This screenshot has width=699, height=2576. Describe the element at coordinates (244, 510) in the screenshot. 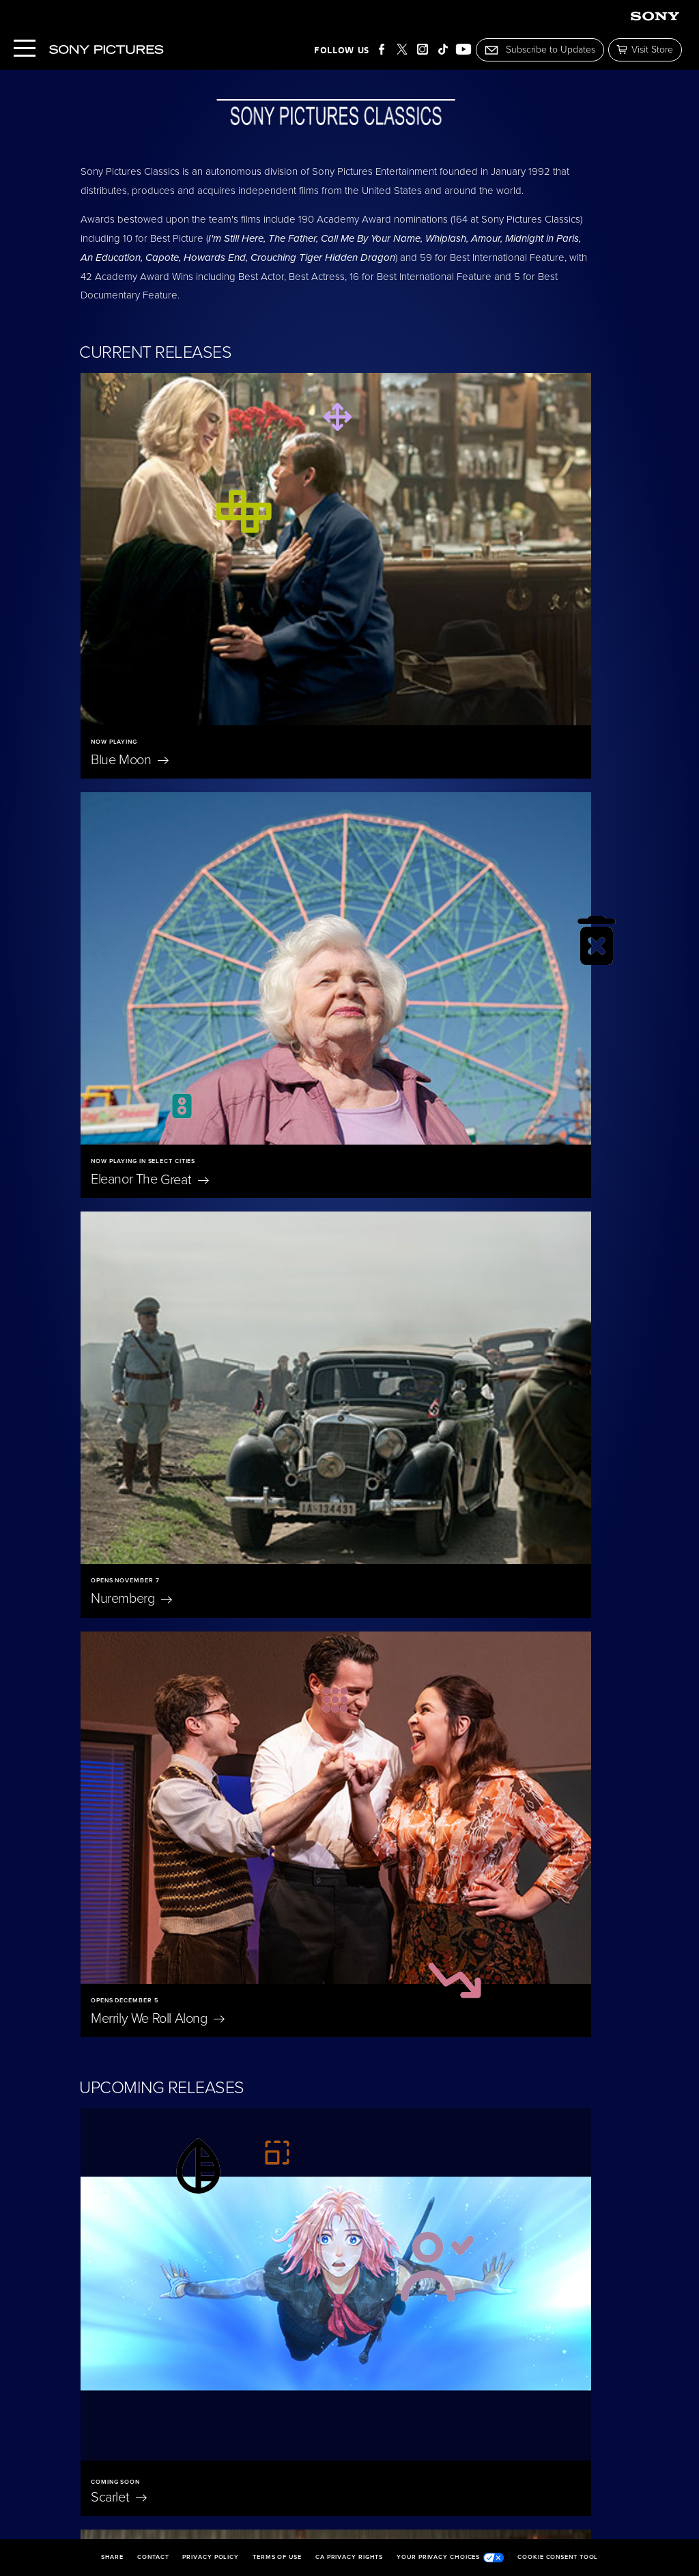

I see `view 3d model unfolded net` at that location.